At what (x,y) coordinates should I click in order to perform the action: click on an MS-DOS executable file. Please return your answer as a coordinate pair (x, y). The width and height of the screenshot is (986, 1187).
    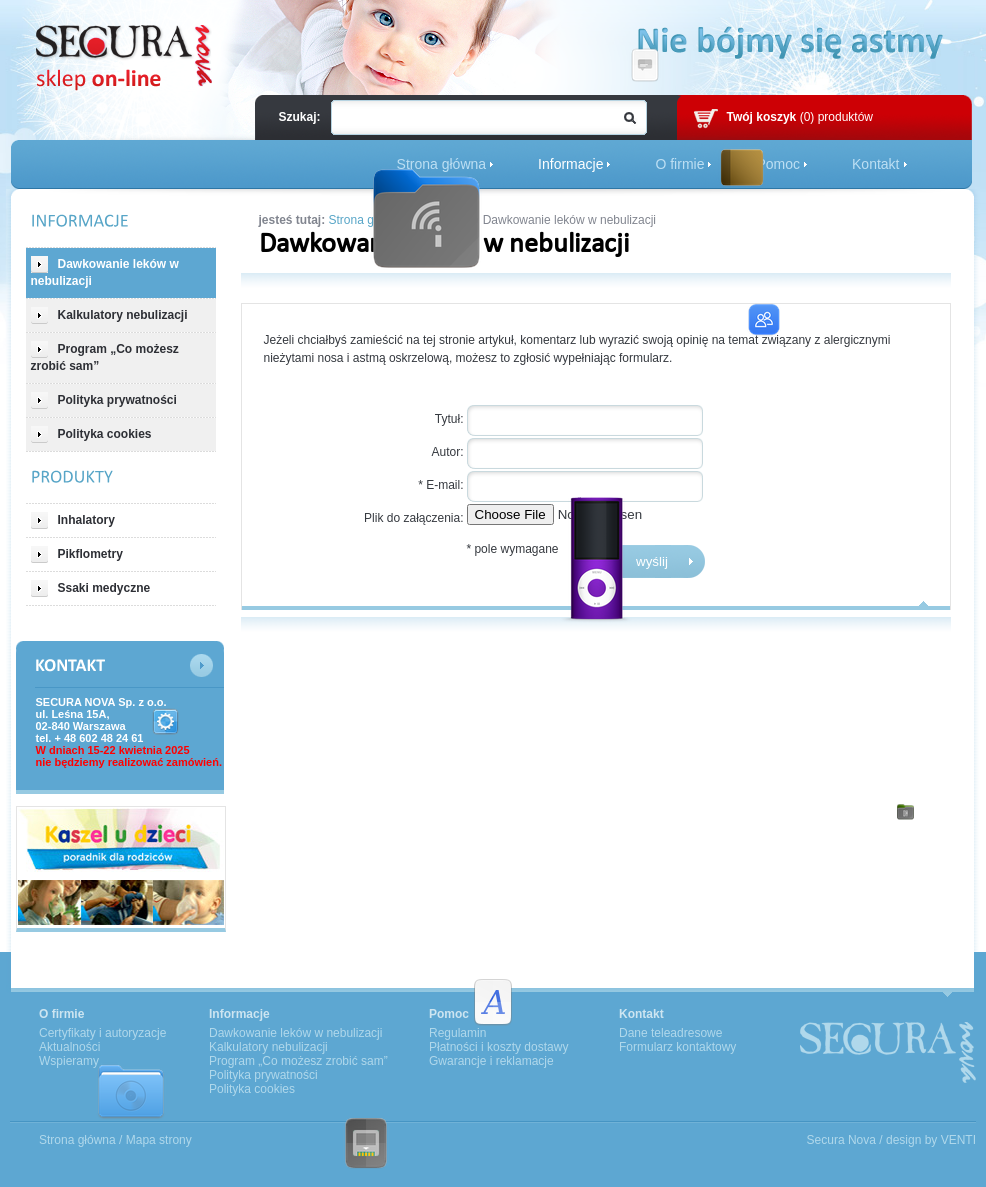
    Looking at the image, I should click on (165, 721).